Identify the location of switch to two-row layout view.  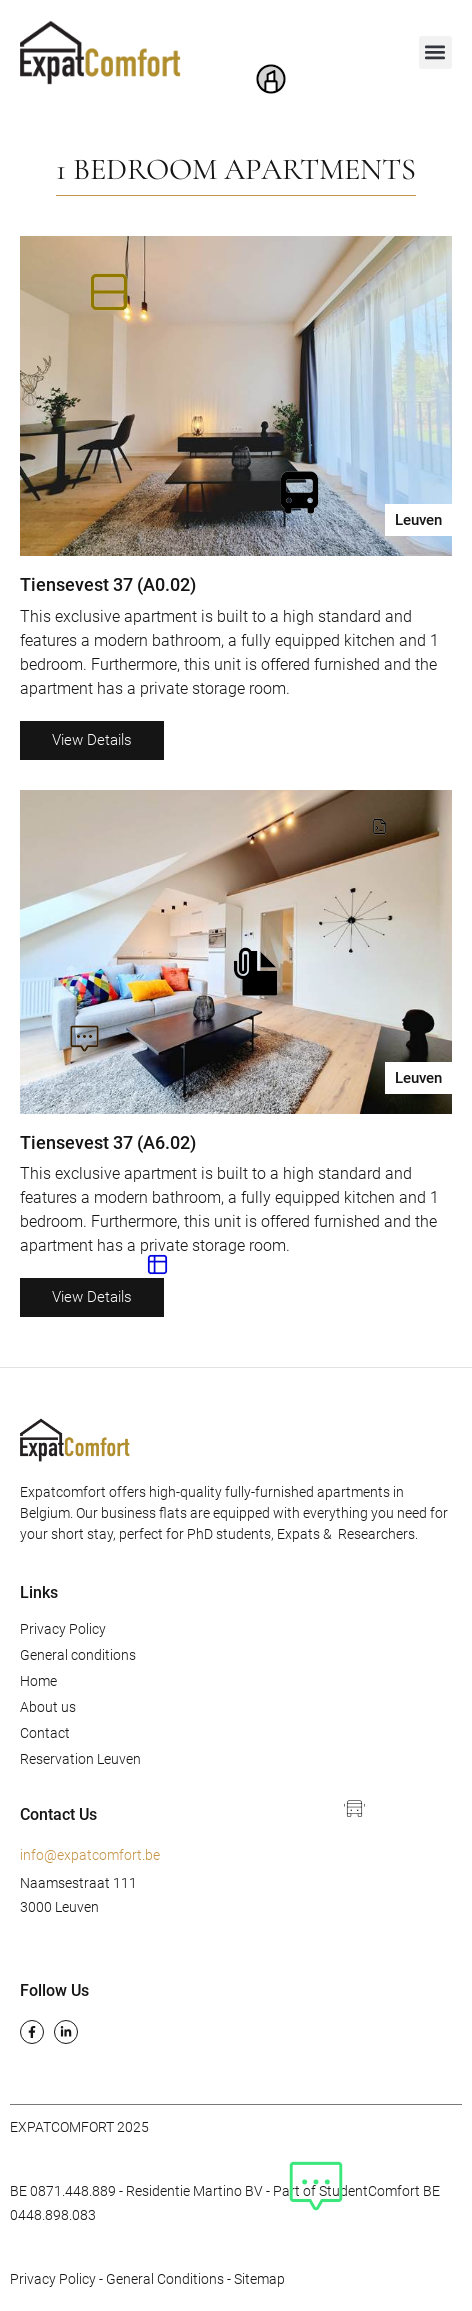
(109, 292).